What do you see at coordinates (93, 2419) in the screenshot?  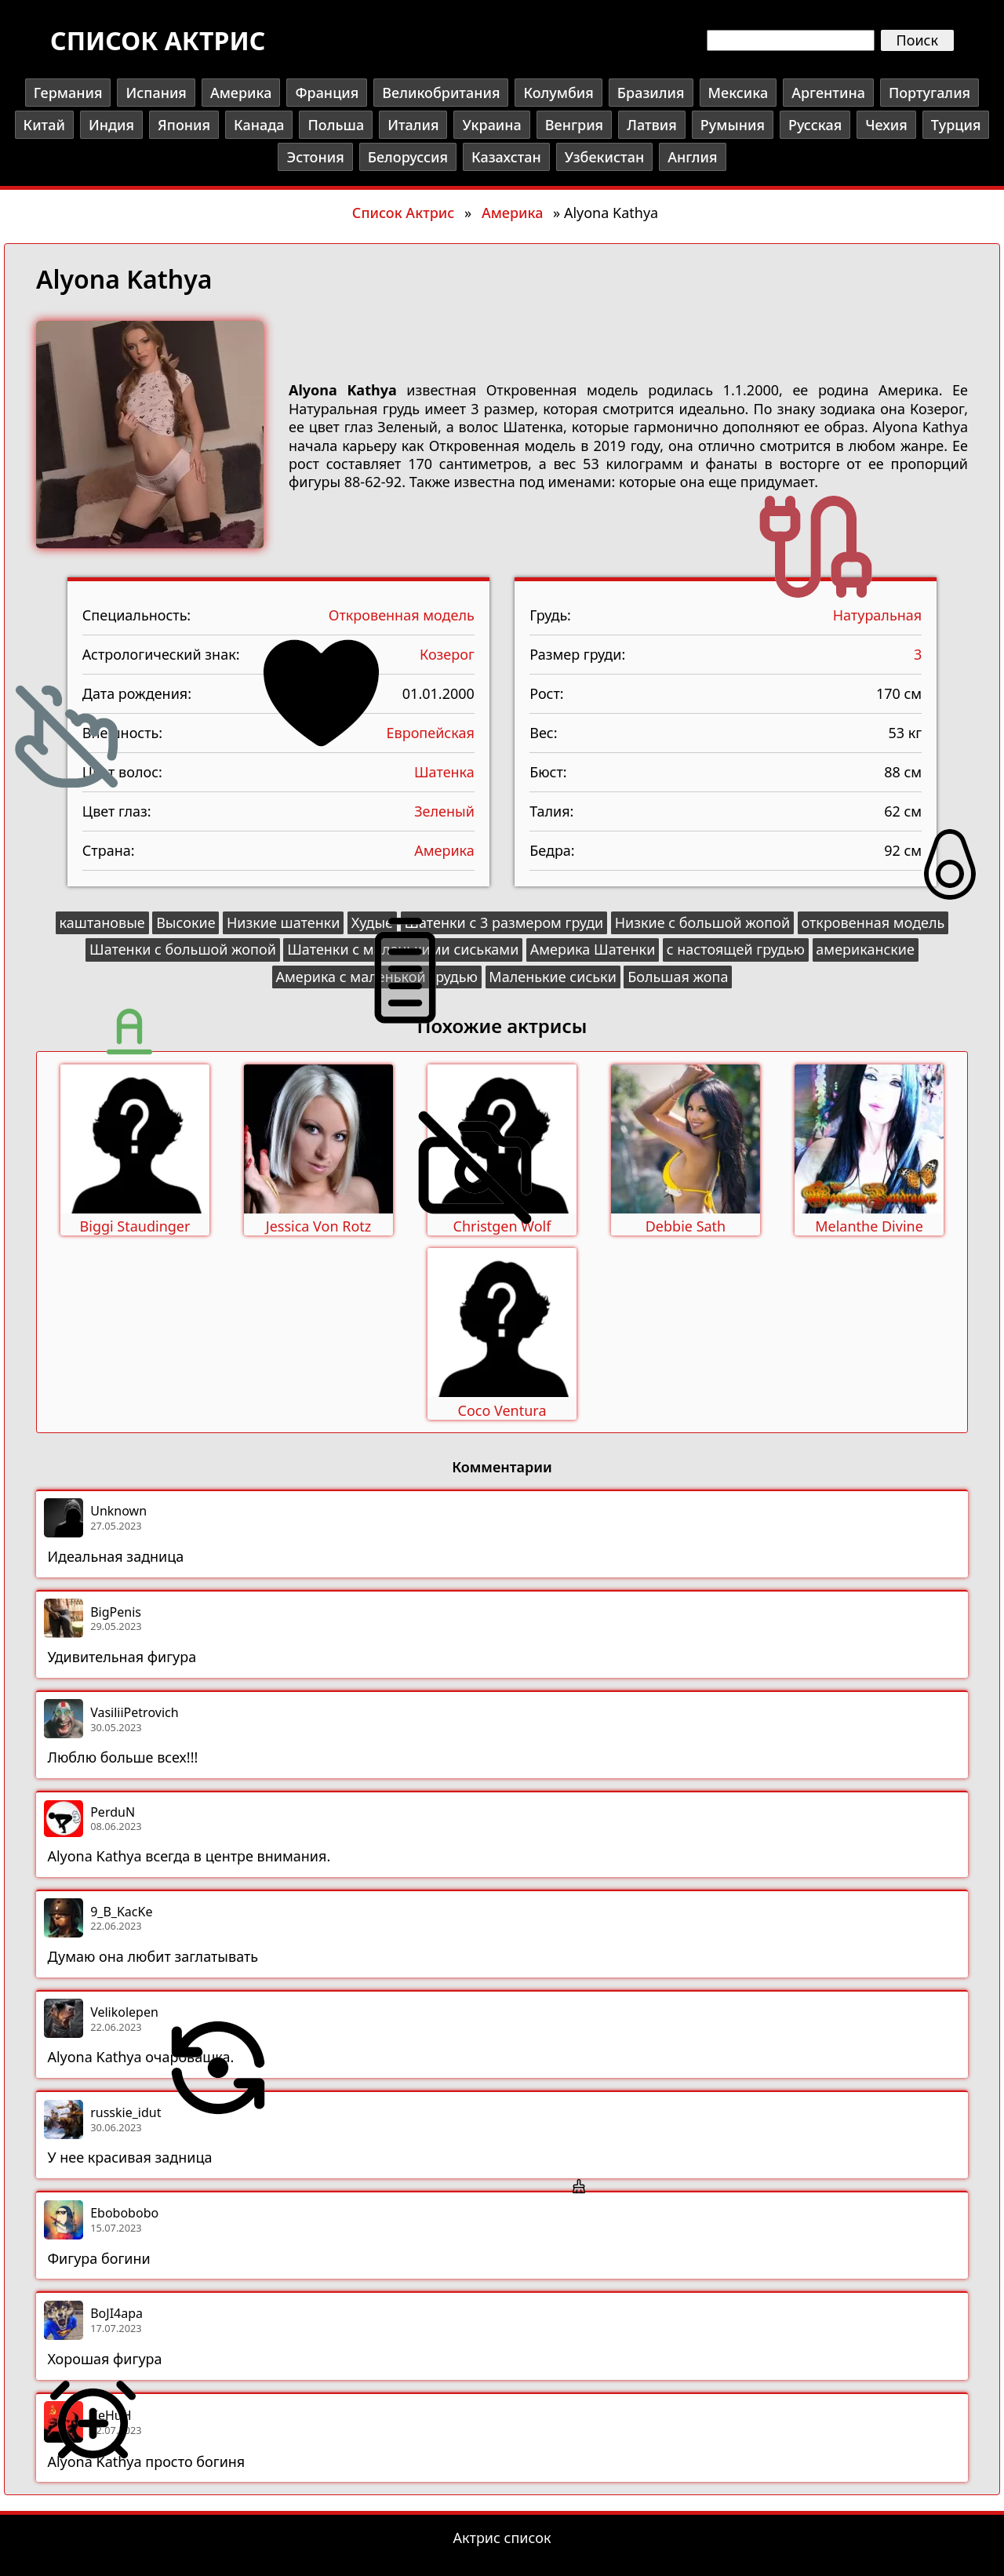 I see `add a new alarm` at bounding box center [93, 2419].